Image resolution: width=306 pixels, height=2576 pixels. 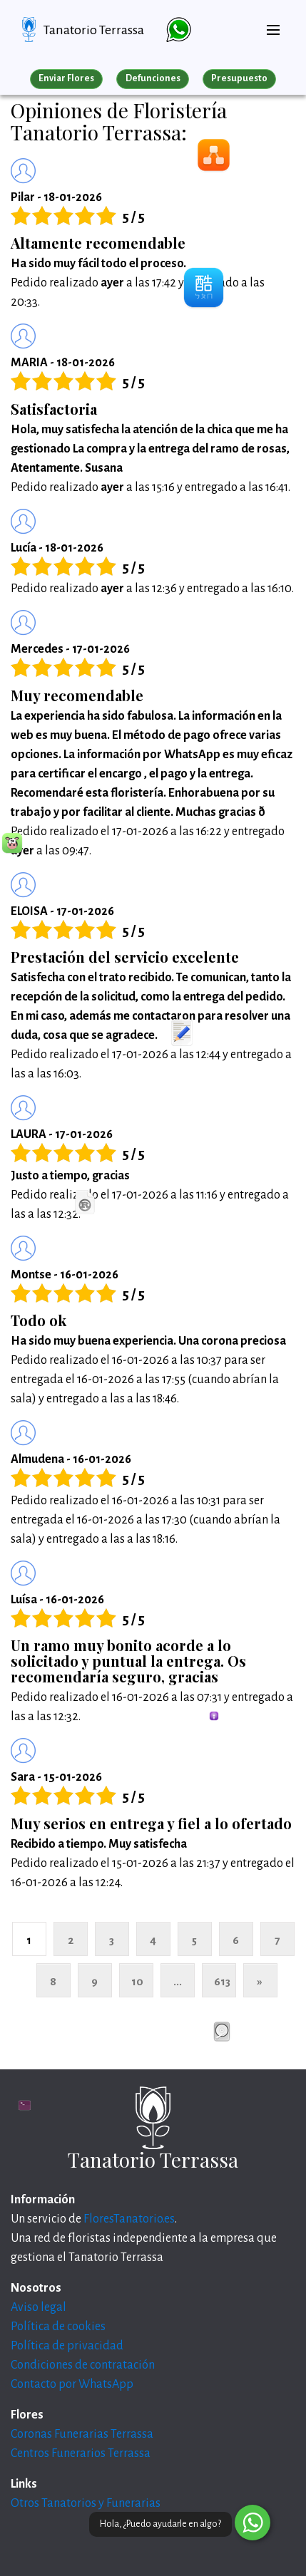 What do you see at coordinates (12, 843) in the screenshot?
I see `open the calf audio plugin suite` at bounding box center [12, 843].